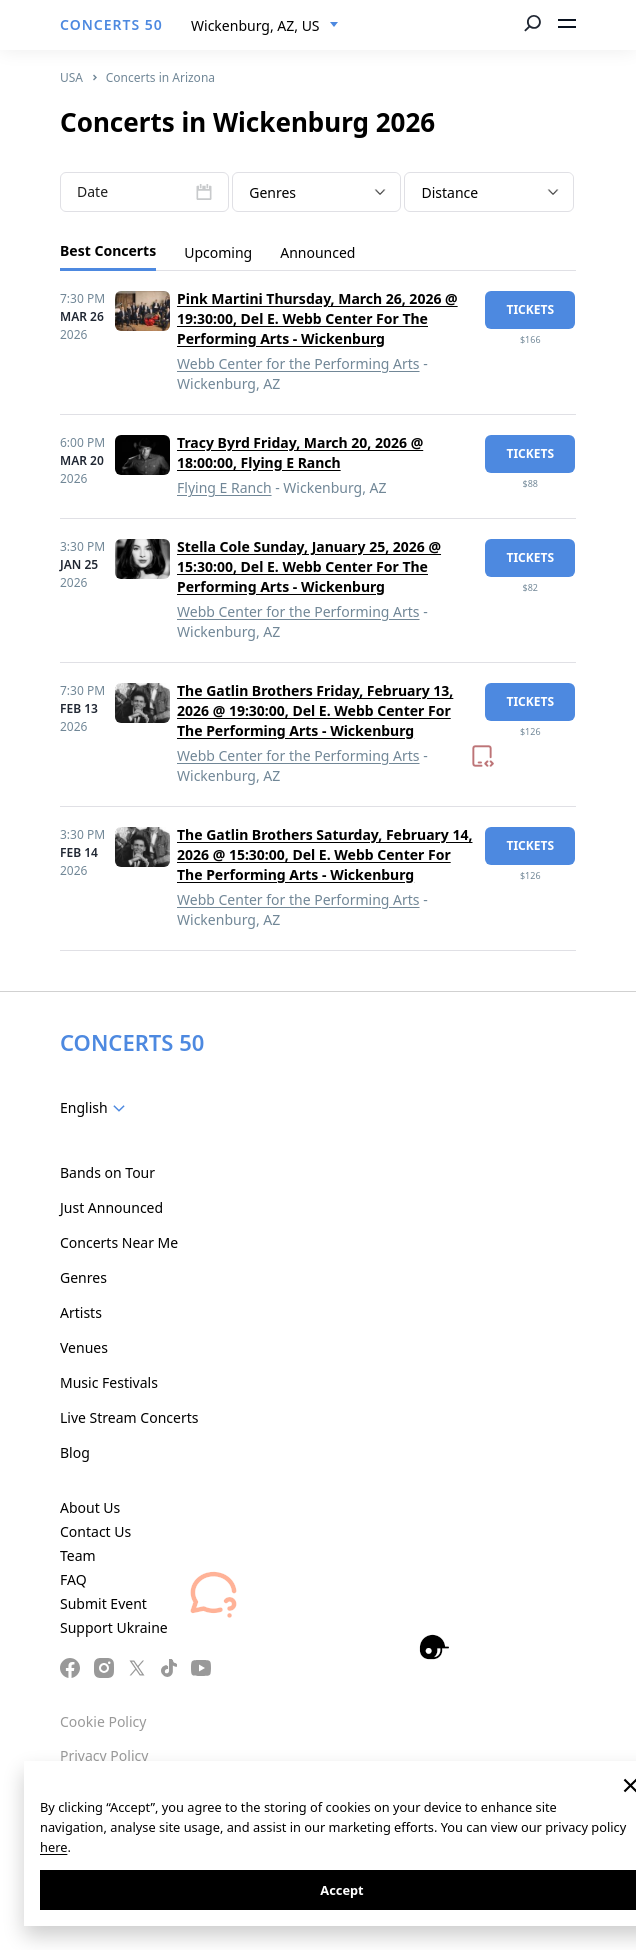 This screenshot has height=1950, width=636. What do you see at coordinates (482, 756) in the screenshot?
I see `access code editor on tablet device` at bounding box center [482, 756].